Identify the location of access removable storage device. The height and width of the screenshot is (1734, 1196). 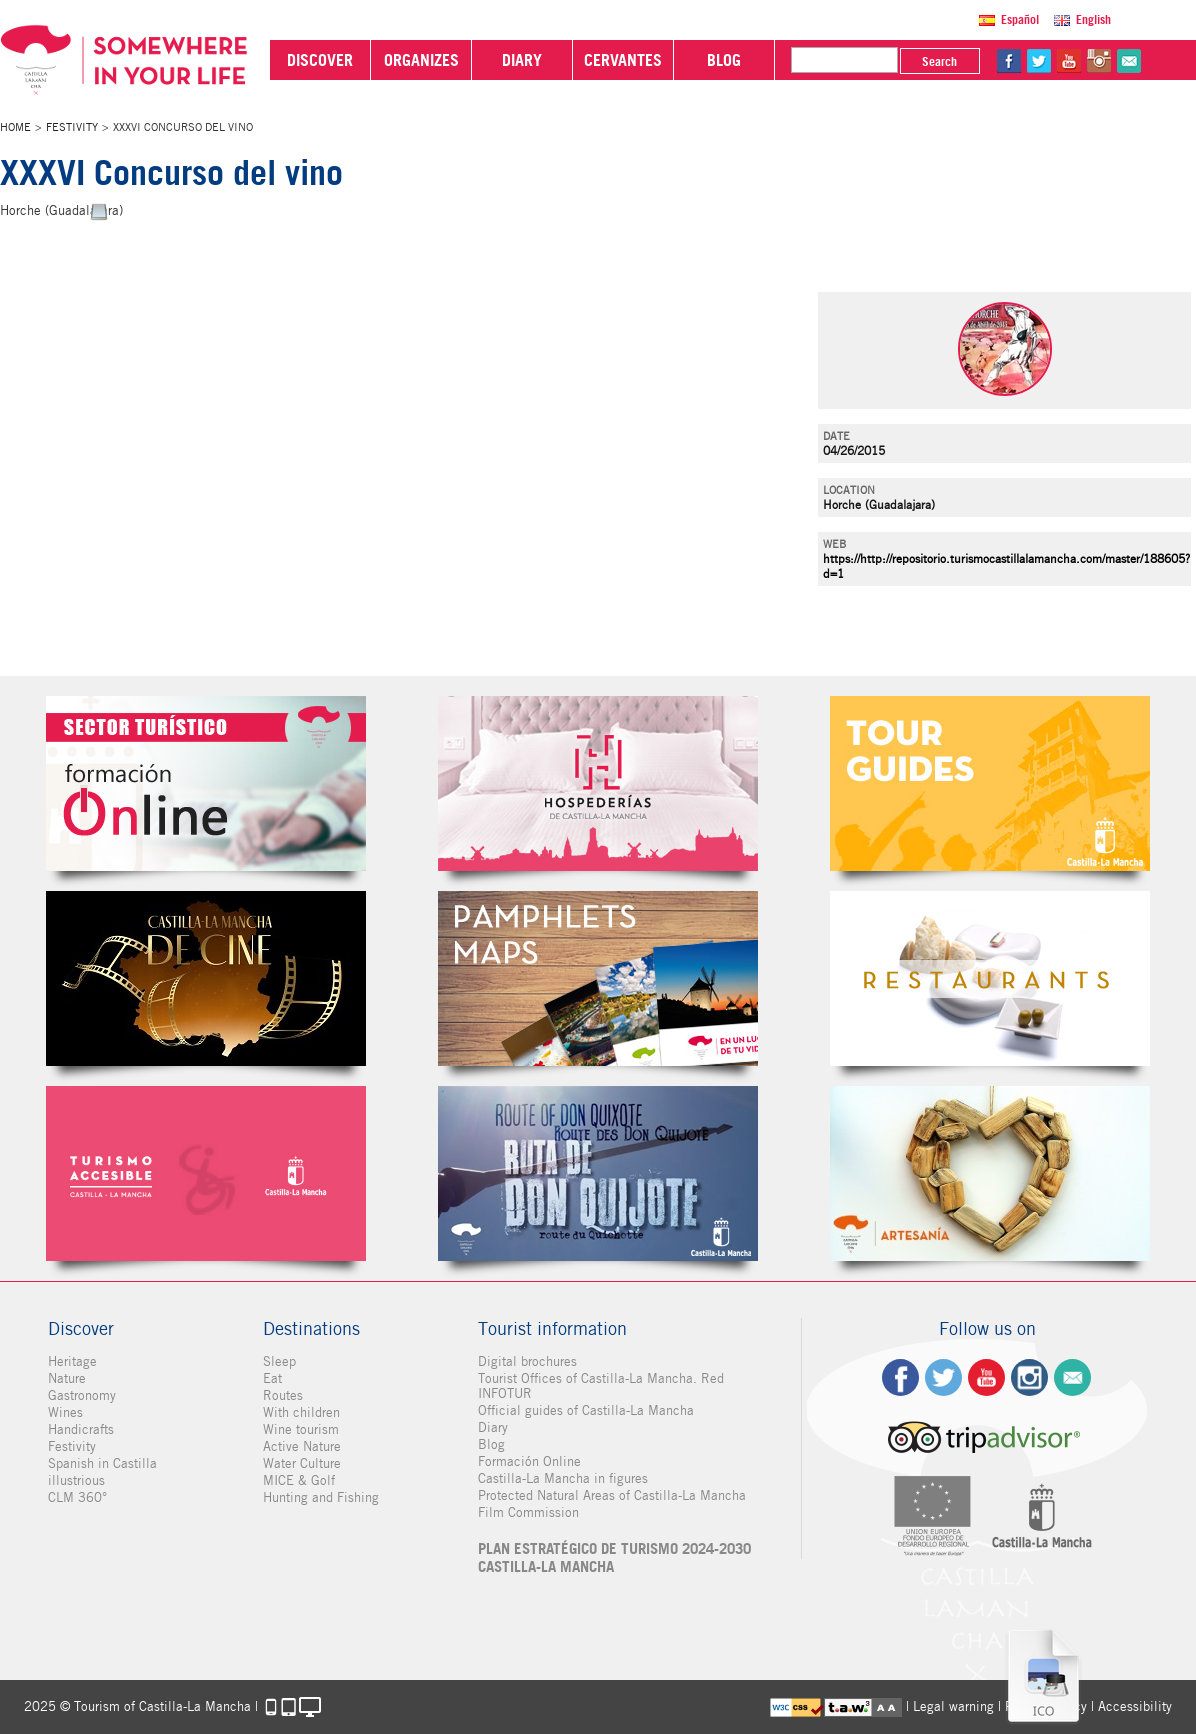
(99, 212).